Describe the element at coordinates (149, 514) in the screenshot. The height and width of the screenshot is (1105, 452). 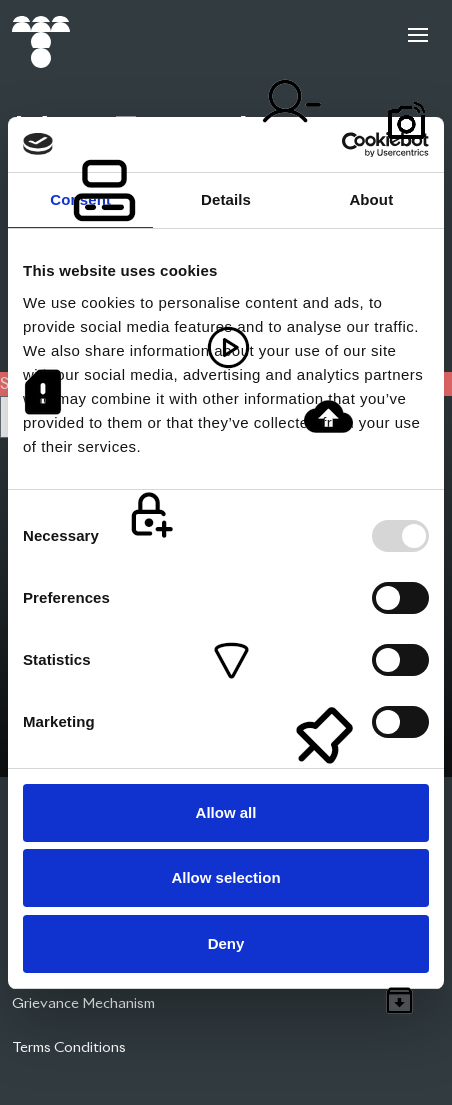
I see `add a new password or security credential` at that location.